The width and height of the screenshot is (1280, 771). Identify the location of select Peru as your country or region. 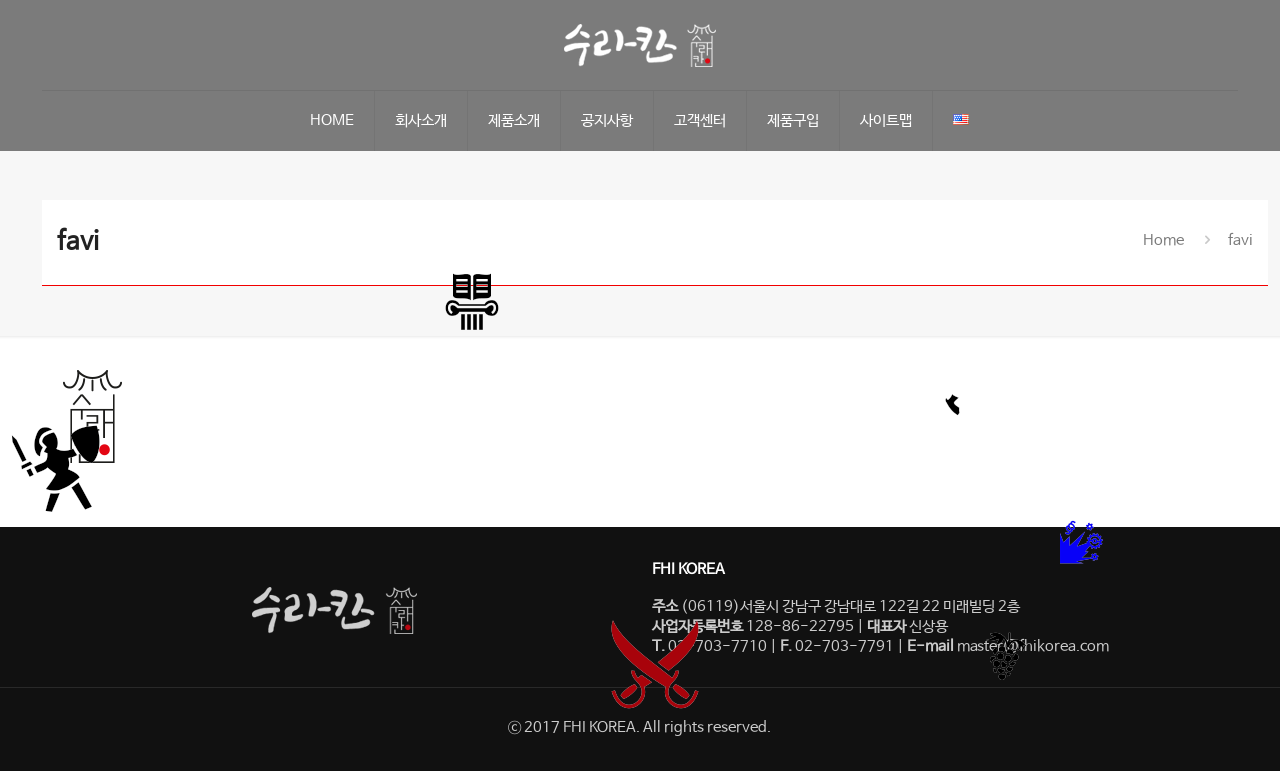
(952, 404).